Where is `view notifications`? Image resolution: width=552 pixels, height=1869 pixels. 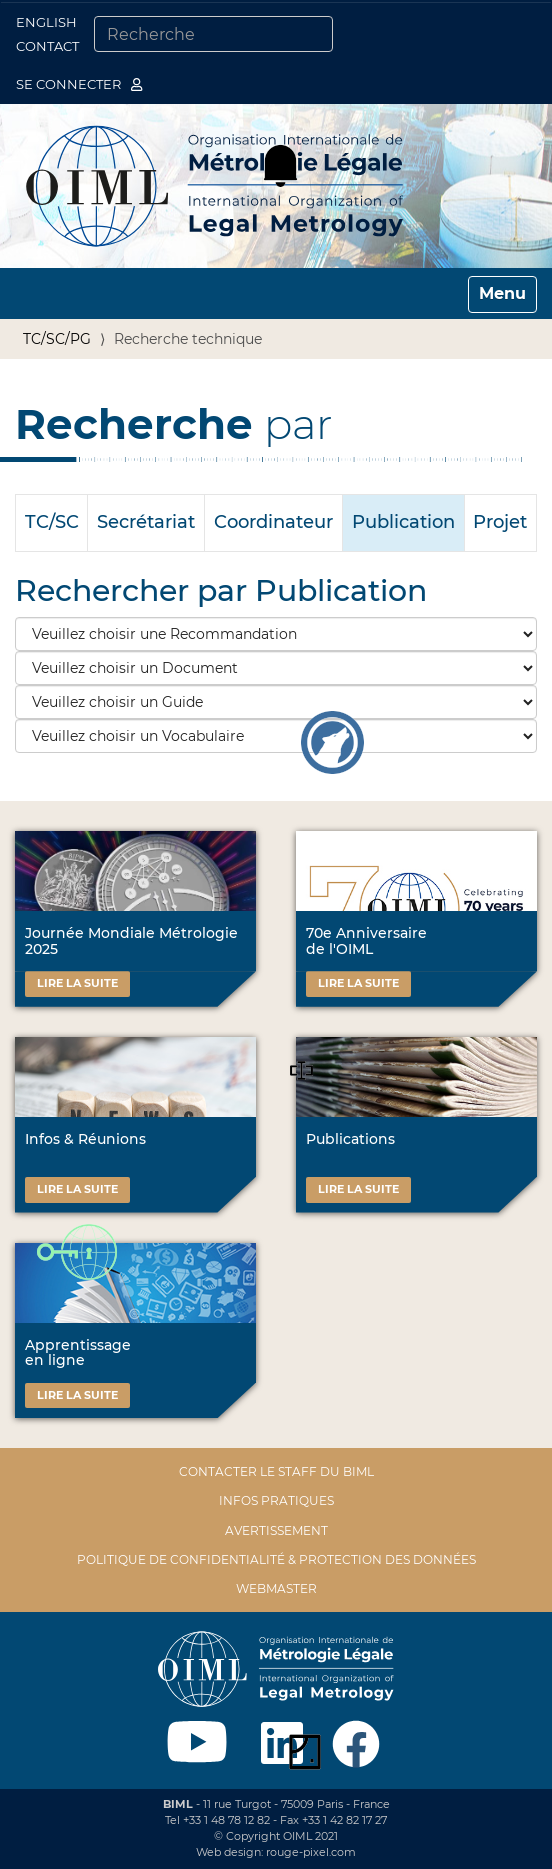
view notifications is located at coordinates (280, 164).